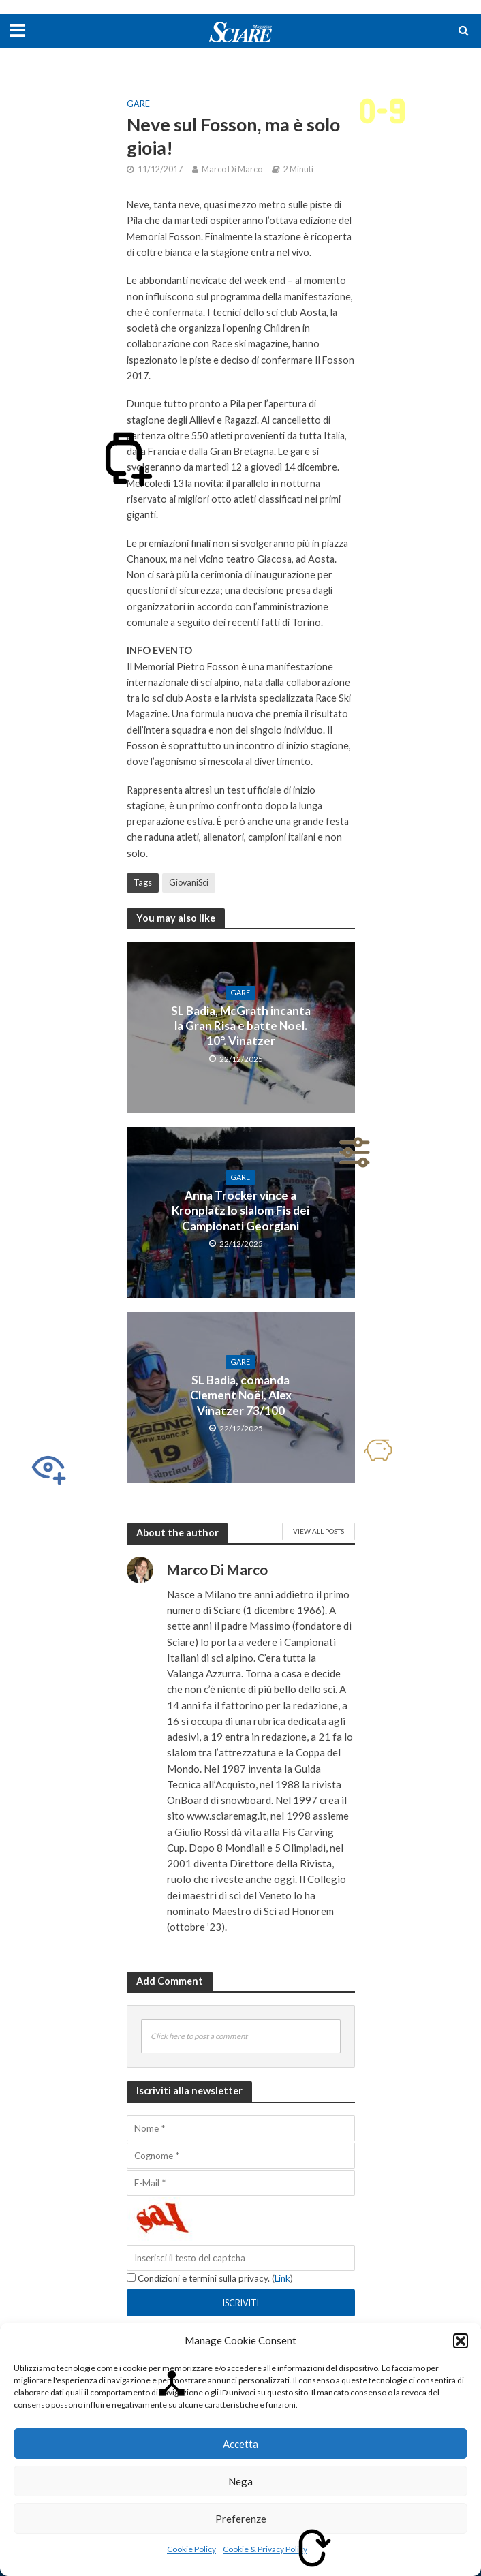 The image size is (481, 2576). What do you see at coordinates (378, 1450) in the screenshot?
I see `access savings or budget features` at bounding box center [378, 1450].